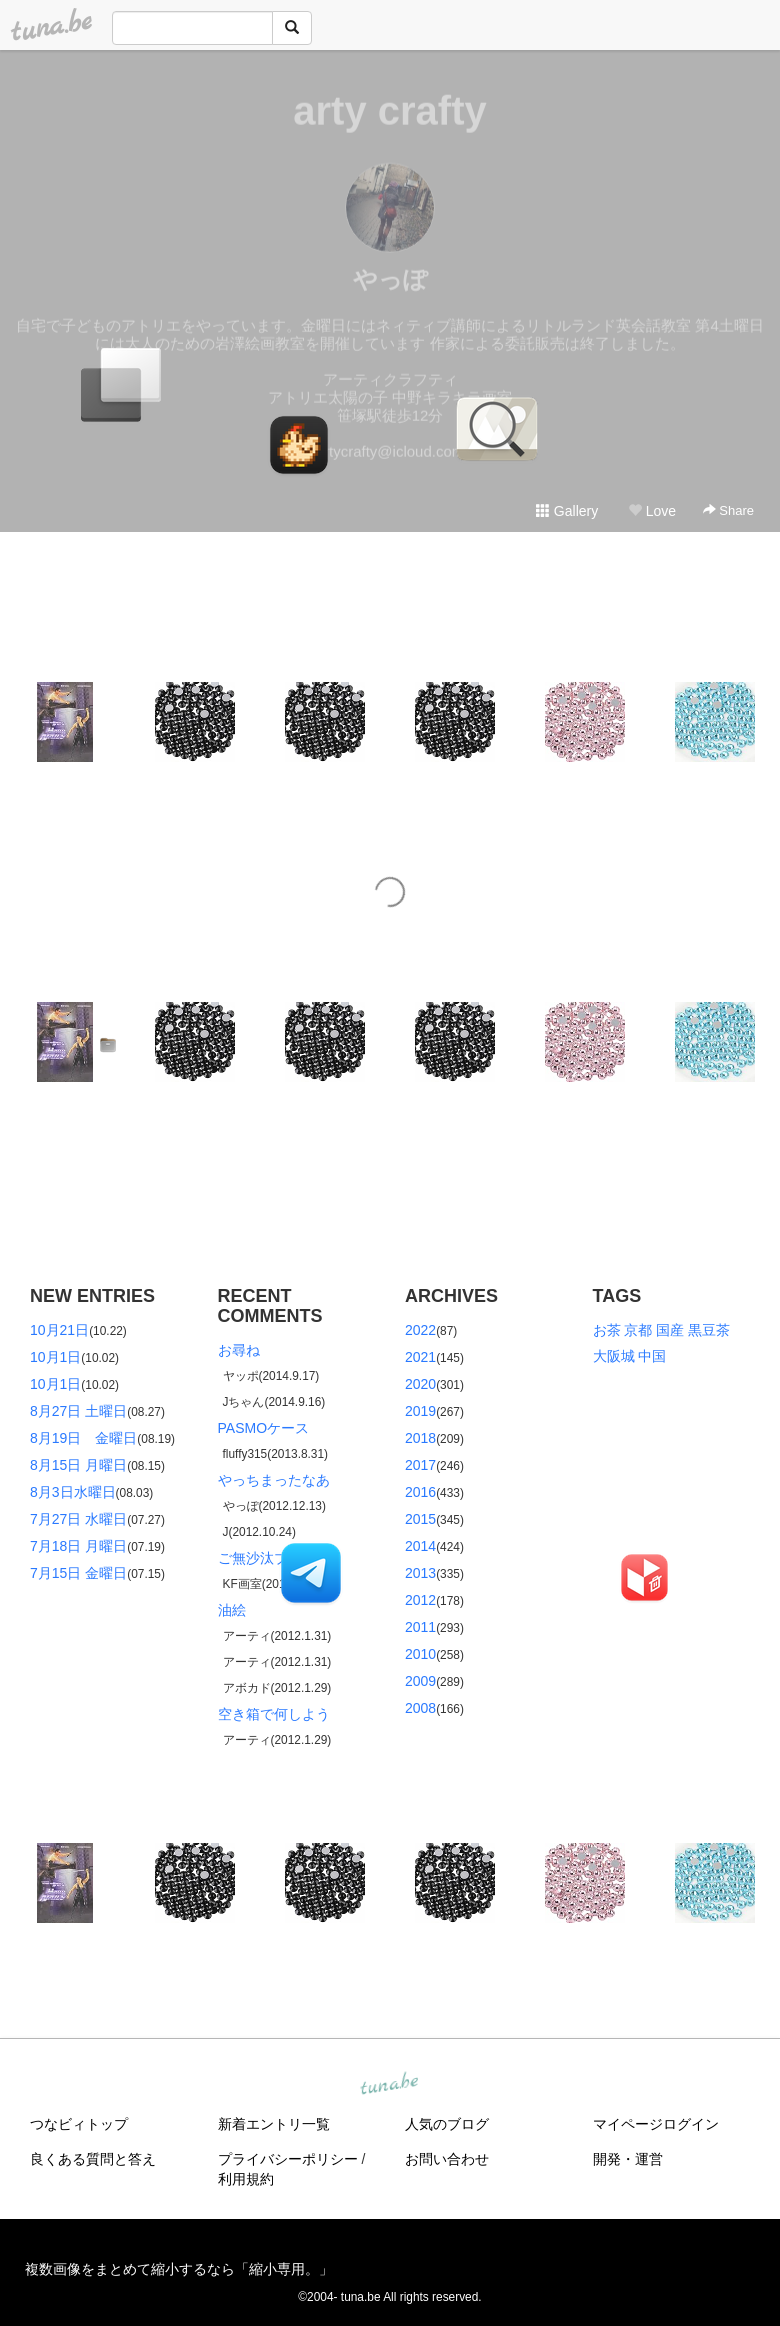  What do you see at coordinates (497, 429) in the screenshot?
I see `open eye of gnome image viewer` at bounding box center [497, 429].